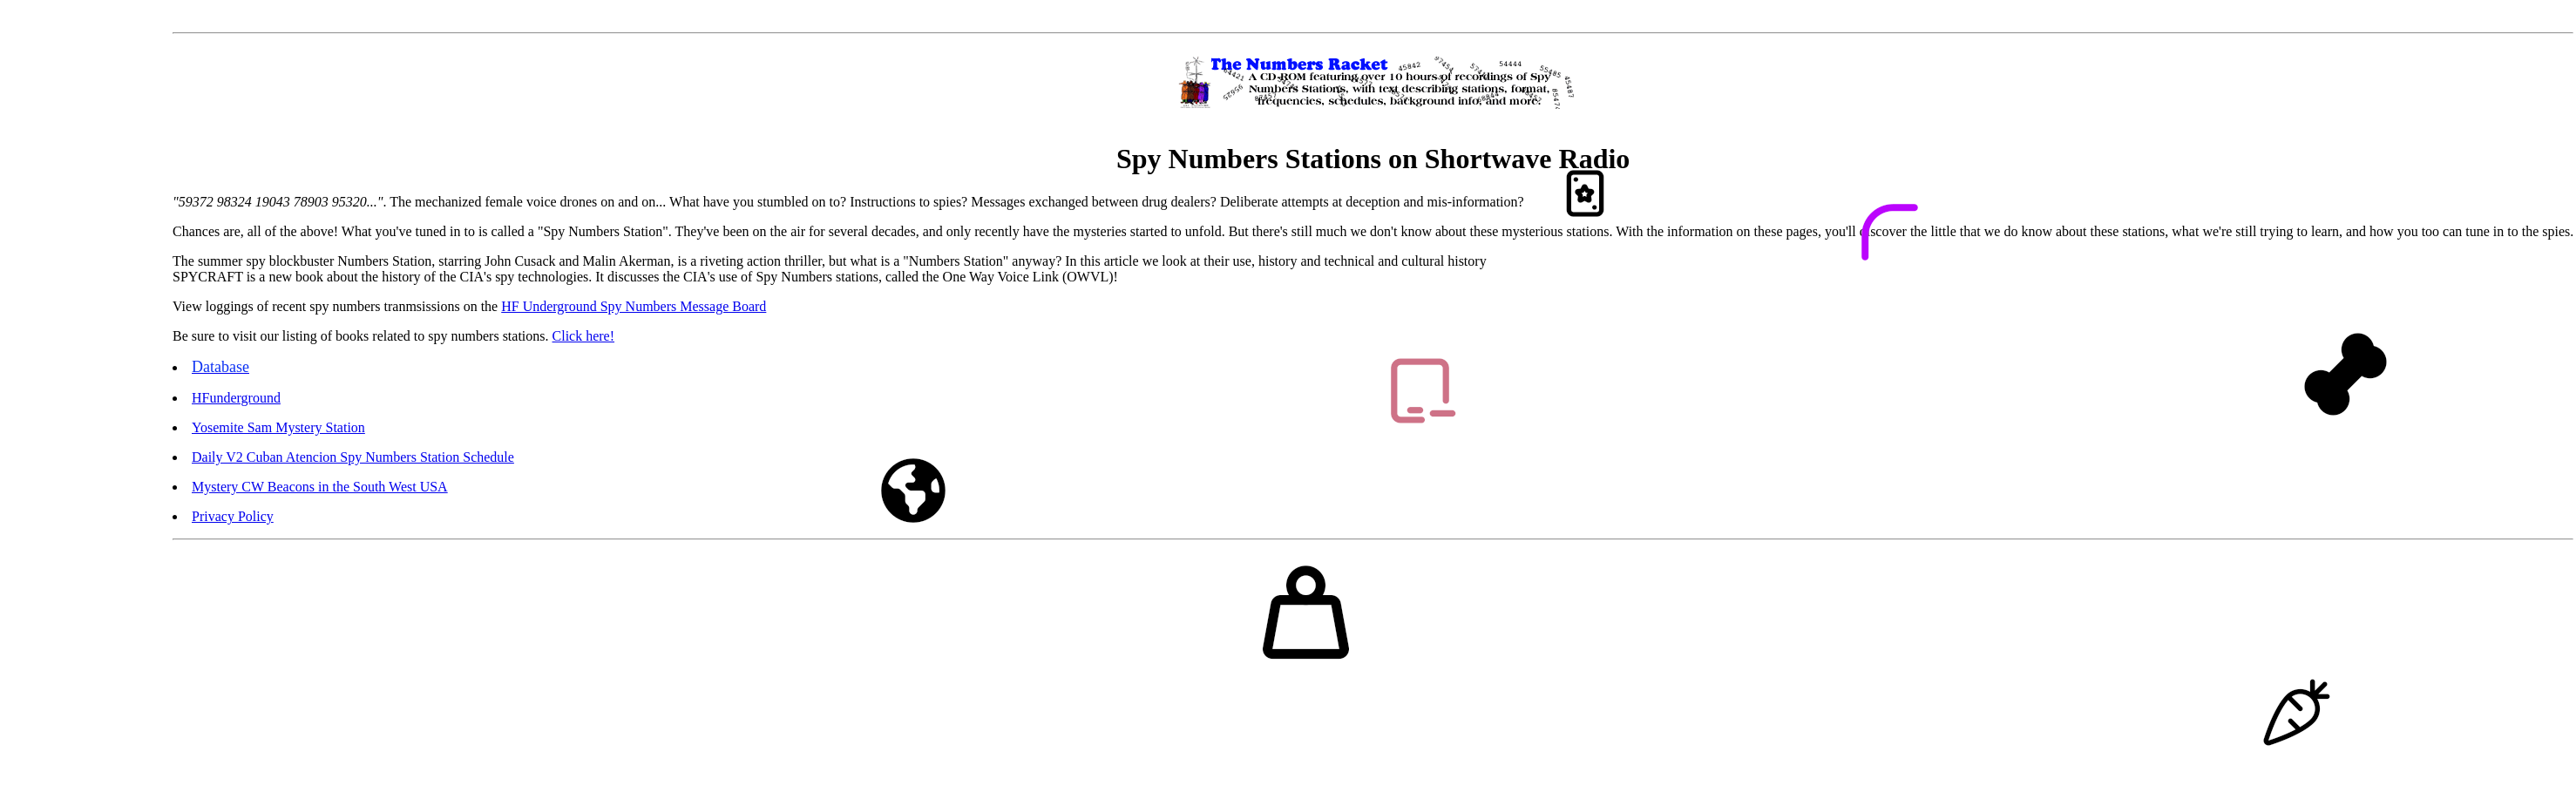  Describe the element at coordinates (913, 491) in the screenshot. I see `switch to global or worldwide view` at that location.